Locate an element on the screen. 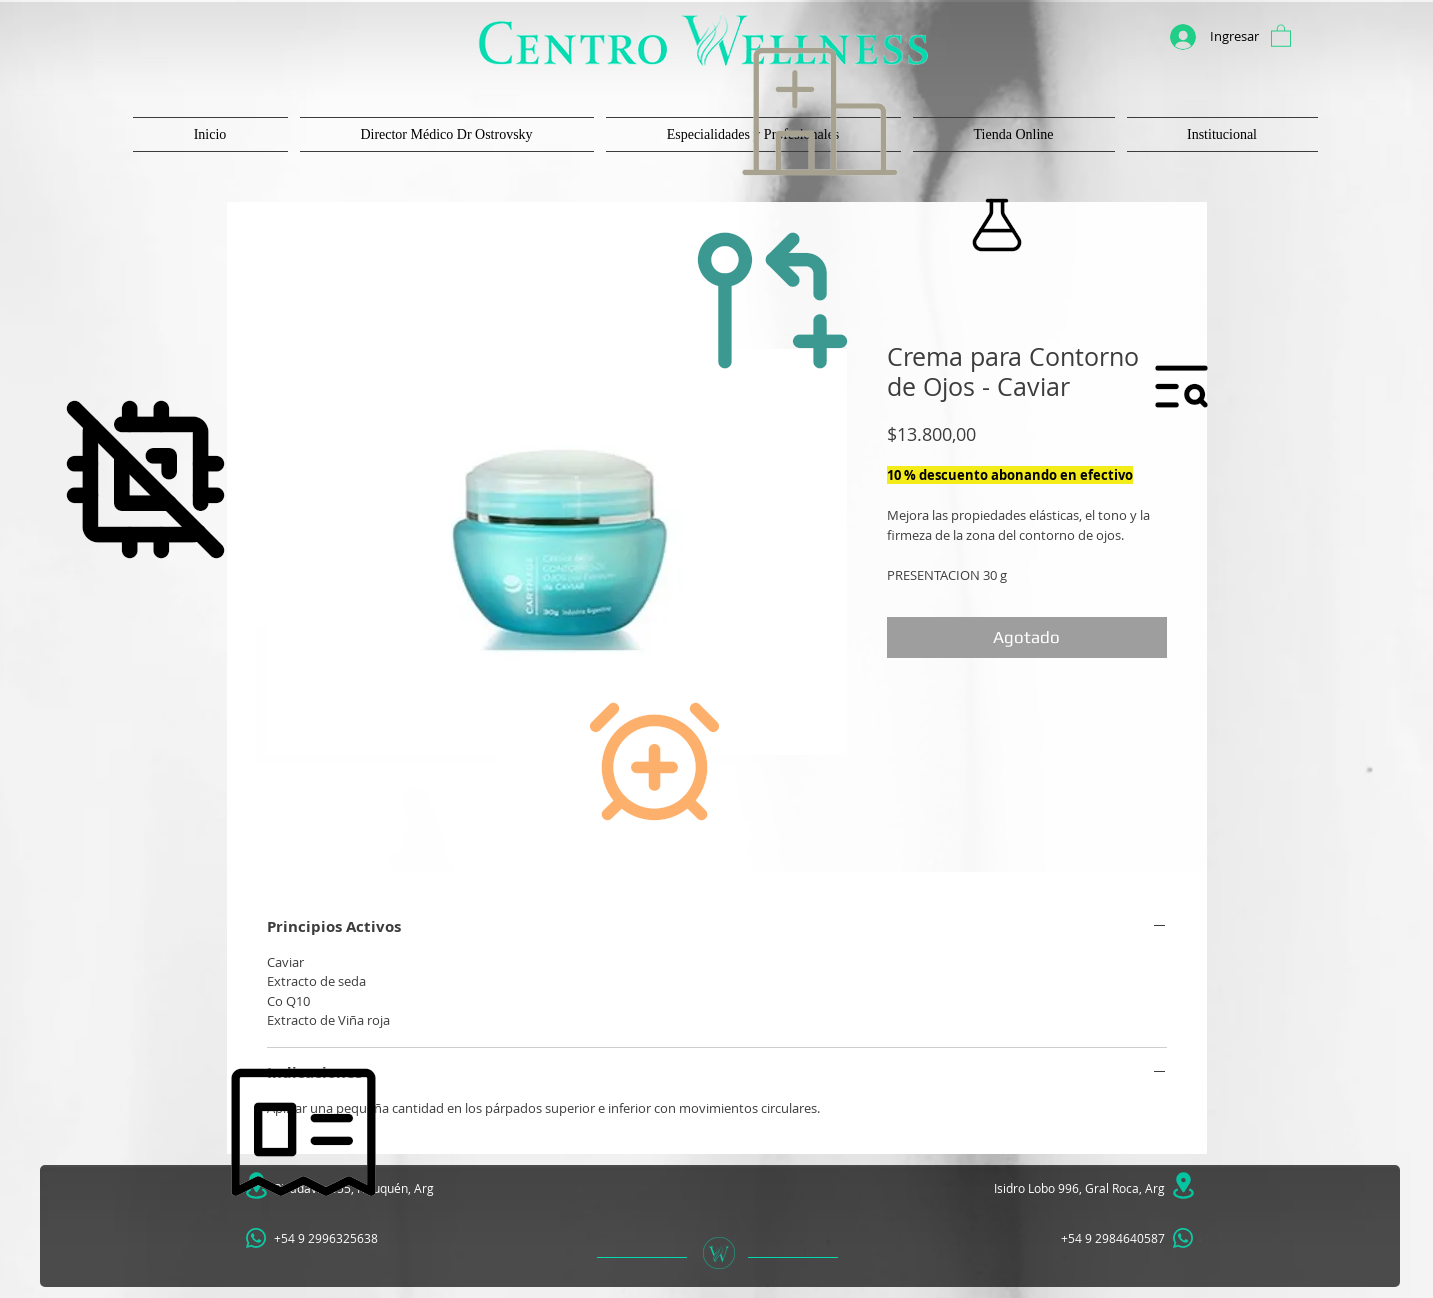 The image size is (1433, 1298). create a new pull request is located at coordinates (772, 300).